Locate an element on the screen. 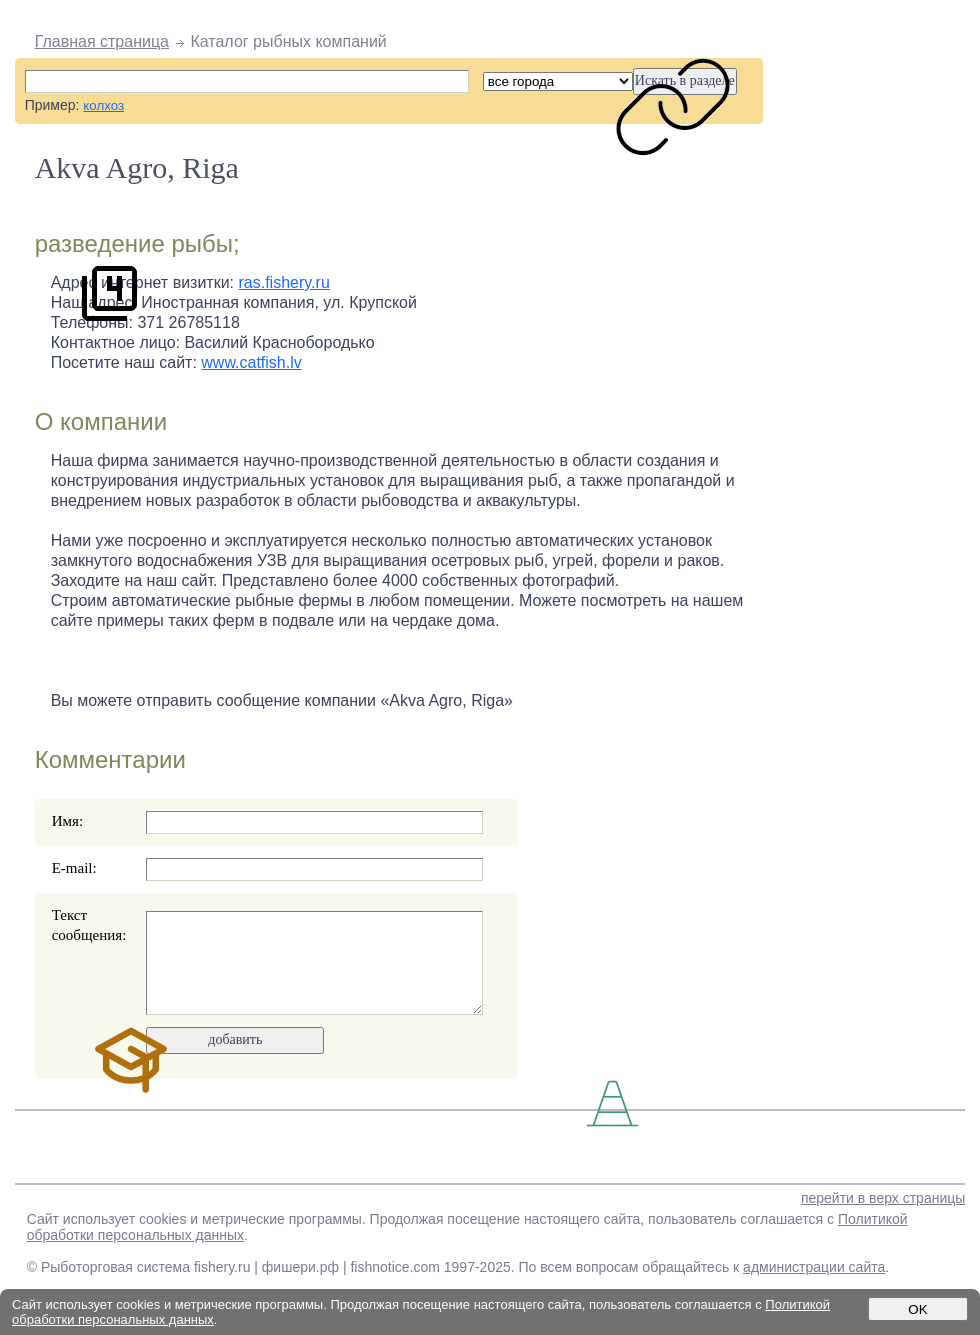  copy or share a link is located at coordinates (673, 107).